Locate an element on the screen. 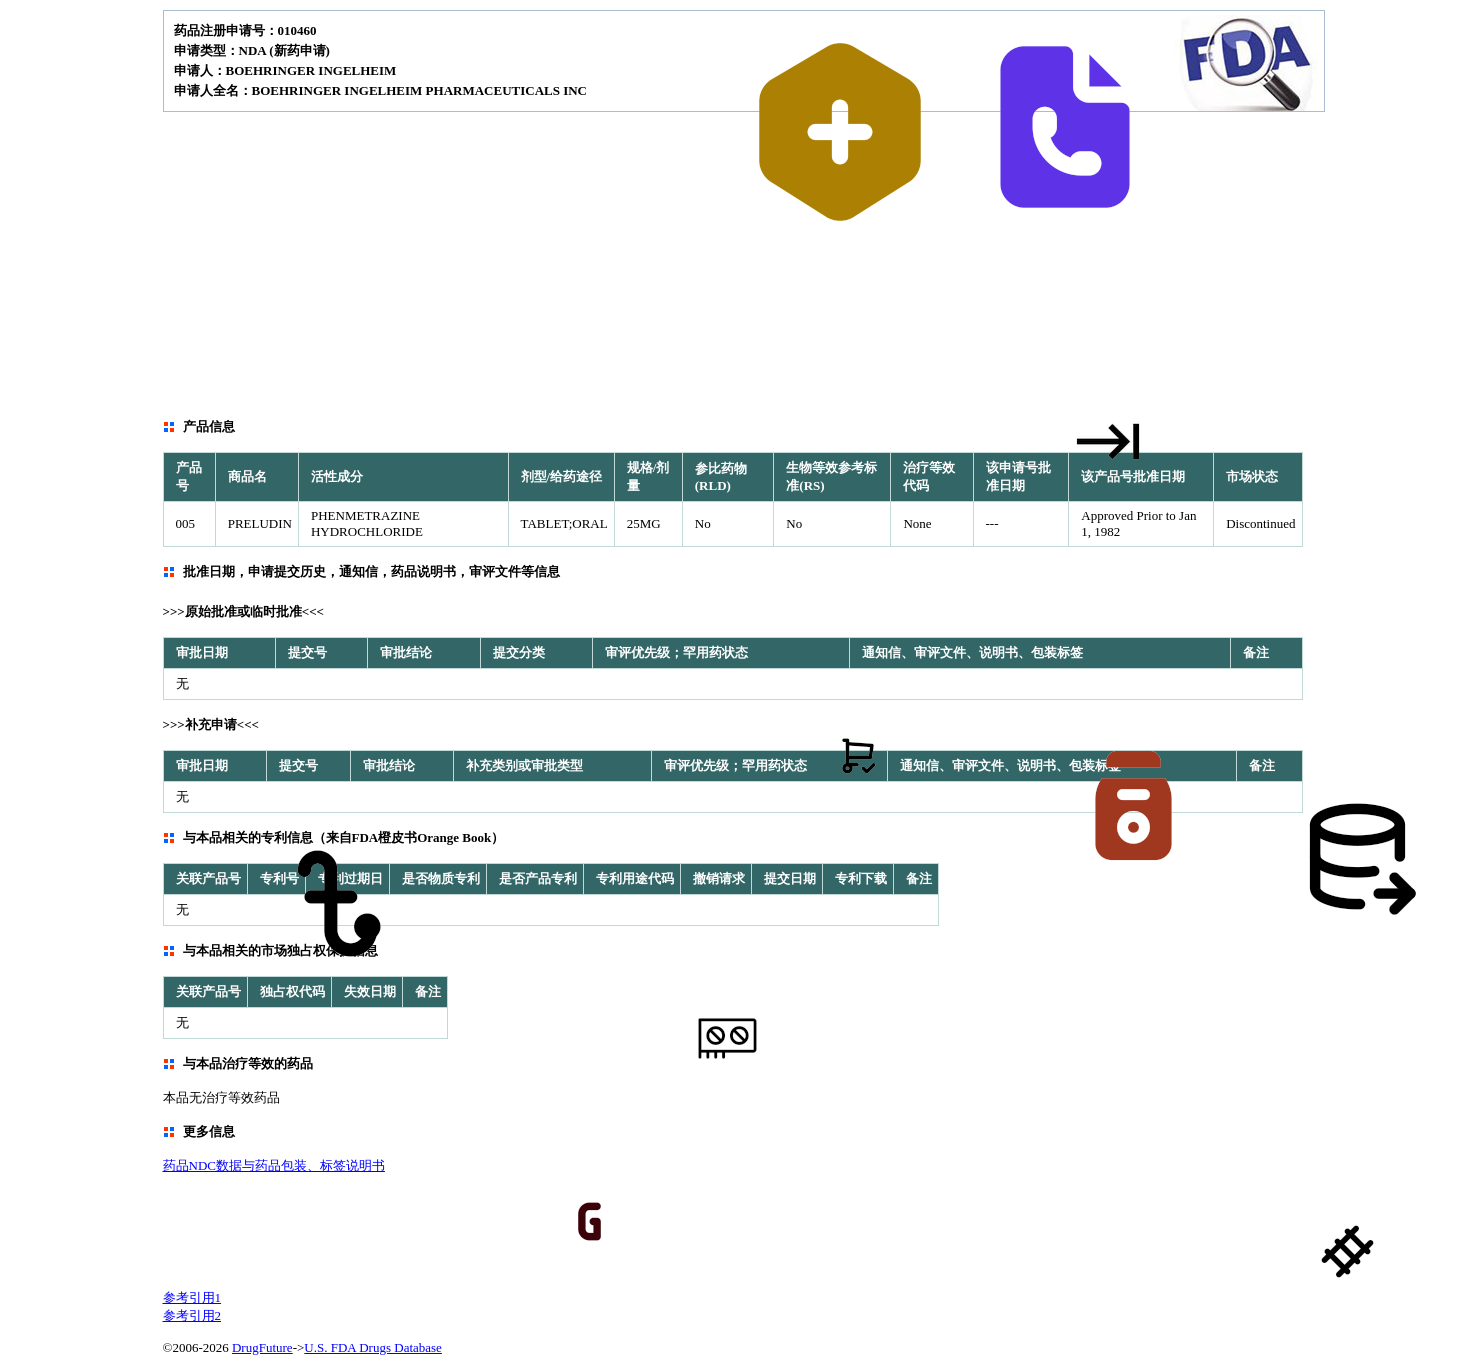 This screenshot has width=1465, height=1366. add a new item or module is located at coordinates (840, 132).